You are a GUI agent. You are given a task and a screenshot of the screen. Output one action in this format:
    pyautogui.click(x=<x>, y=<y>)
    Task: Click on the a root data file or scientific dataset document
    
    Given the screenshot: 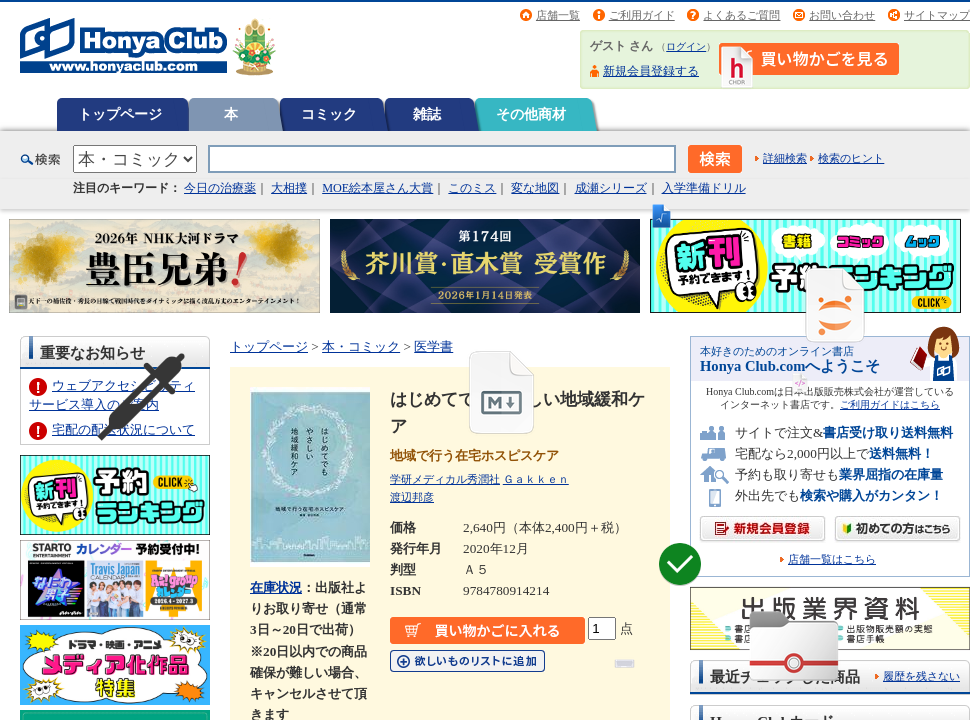 What is the action you would take?
    pyautogui.click(x=661, y=216)
    